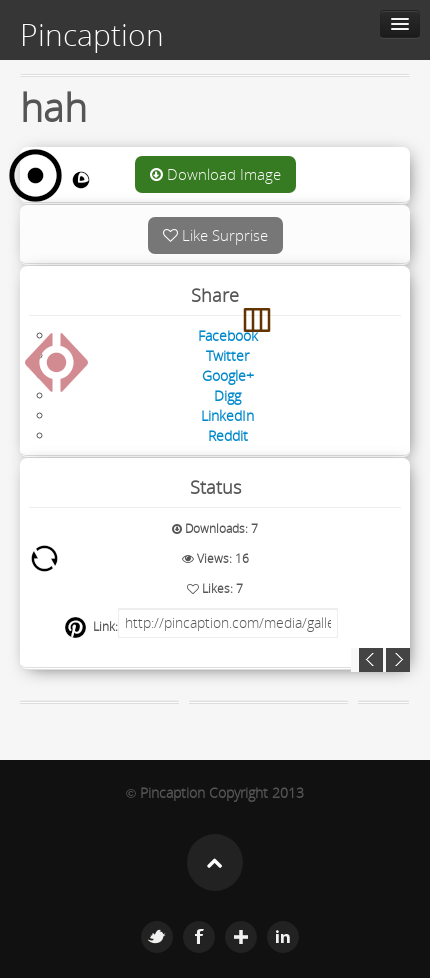 The width and height of the screenshot is (430, 978). What do you see at coordinates (75, 627) in the screenshot?
I see `open Pinterest app` at bounding box center [75, 627].